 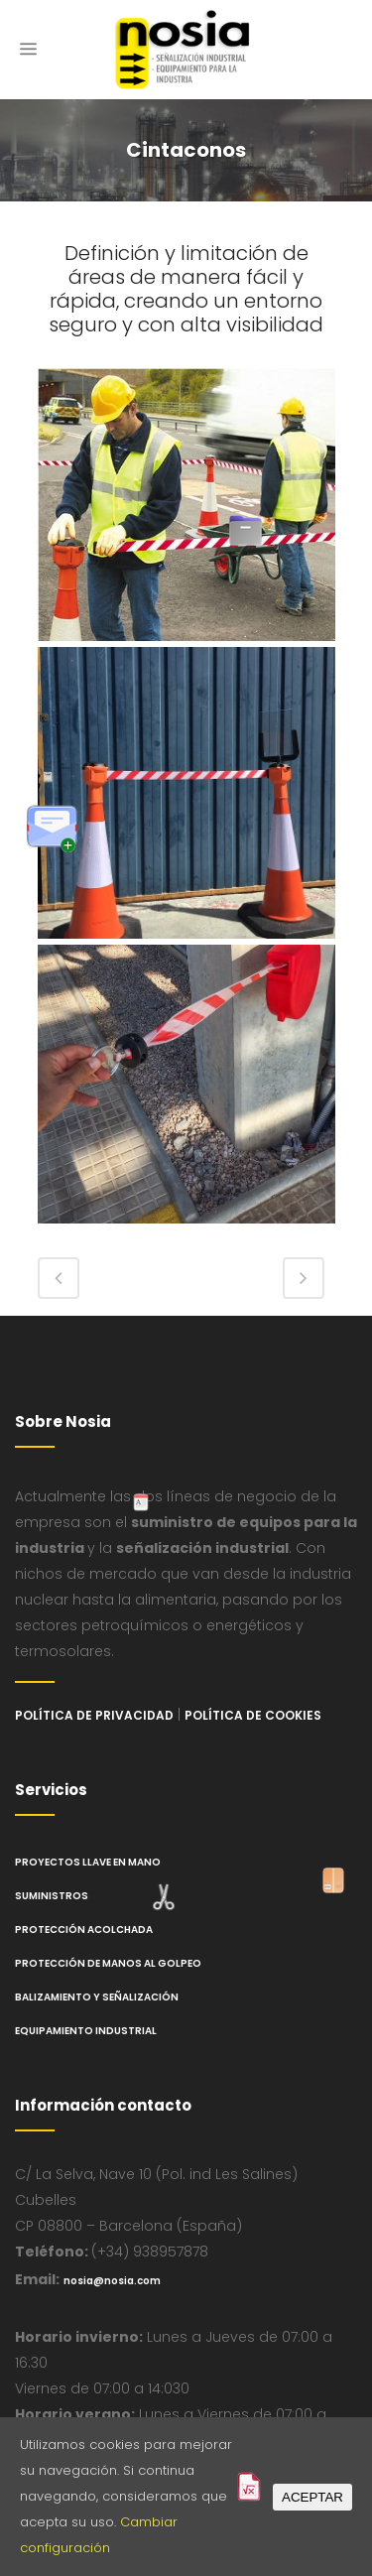 I want to click on compose a new email message, so click(x=52, y=826).